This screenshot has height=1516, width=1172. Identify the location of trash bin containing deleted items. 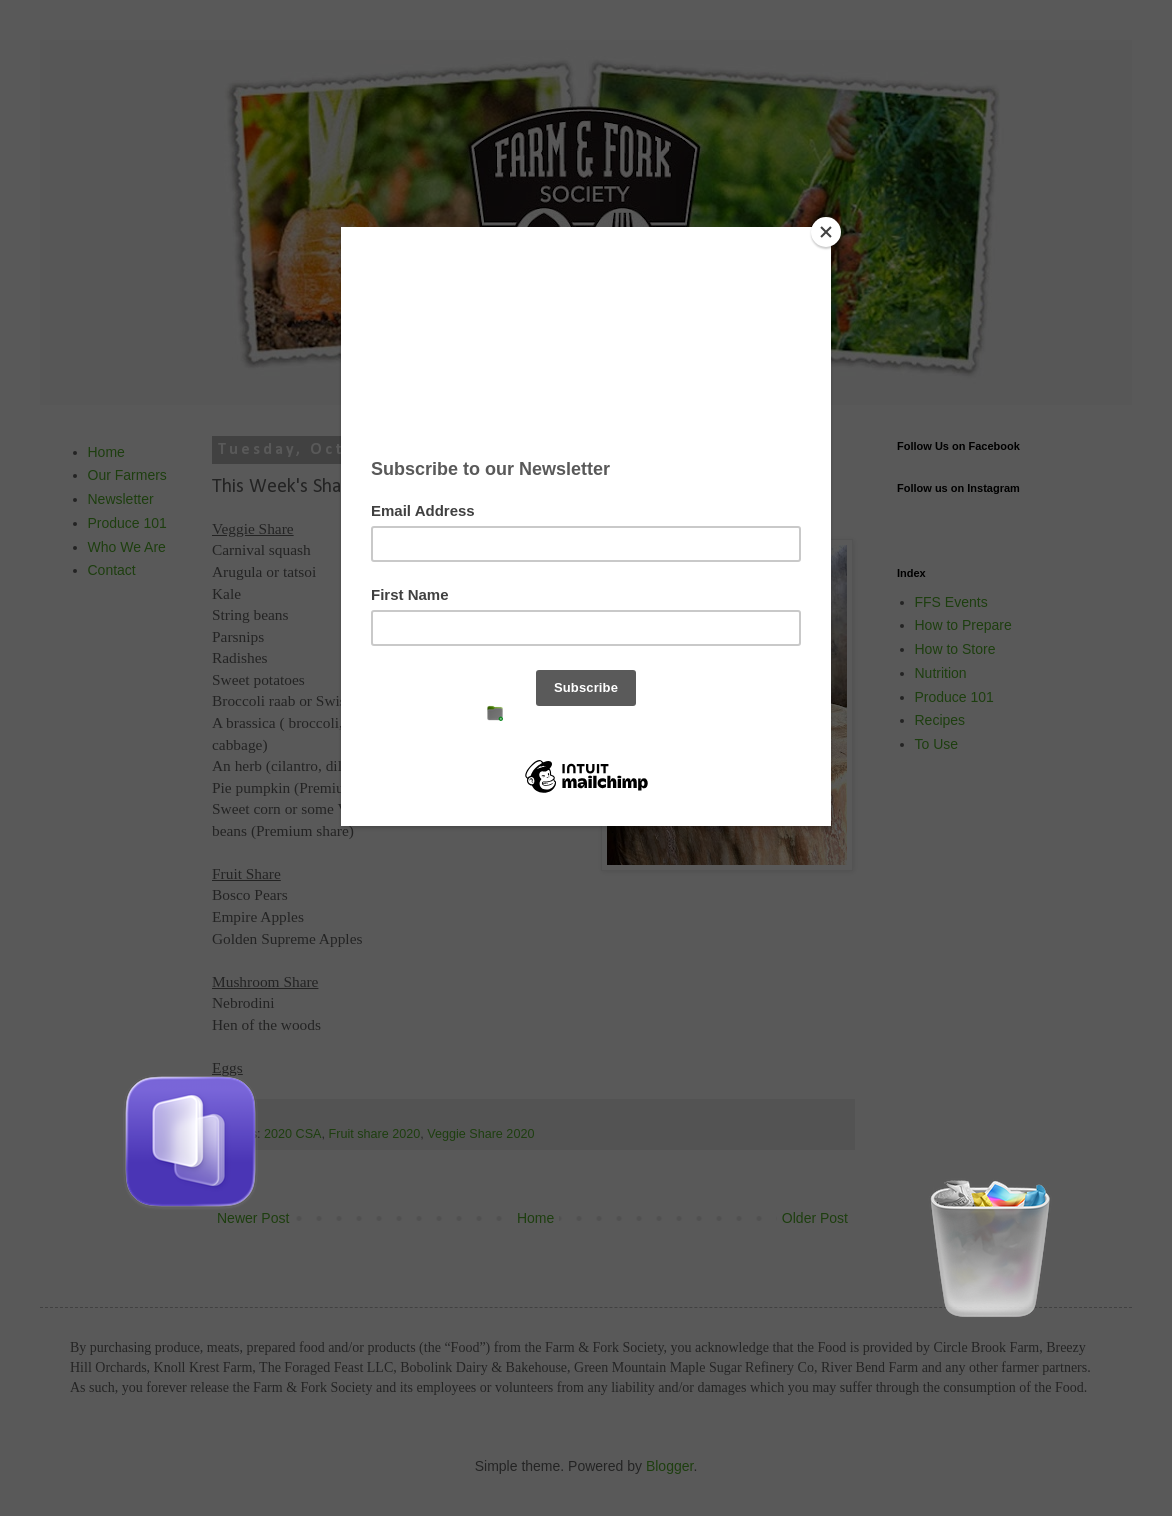
(990, 1250).